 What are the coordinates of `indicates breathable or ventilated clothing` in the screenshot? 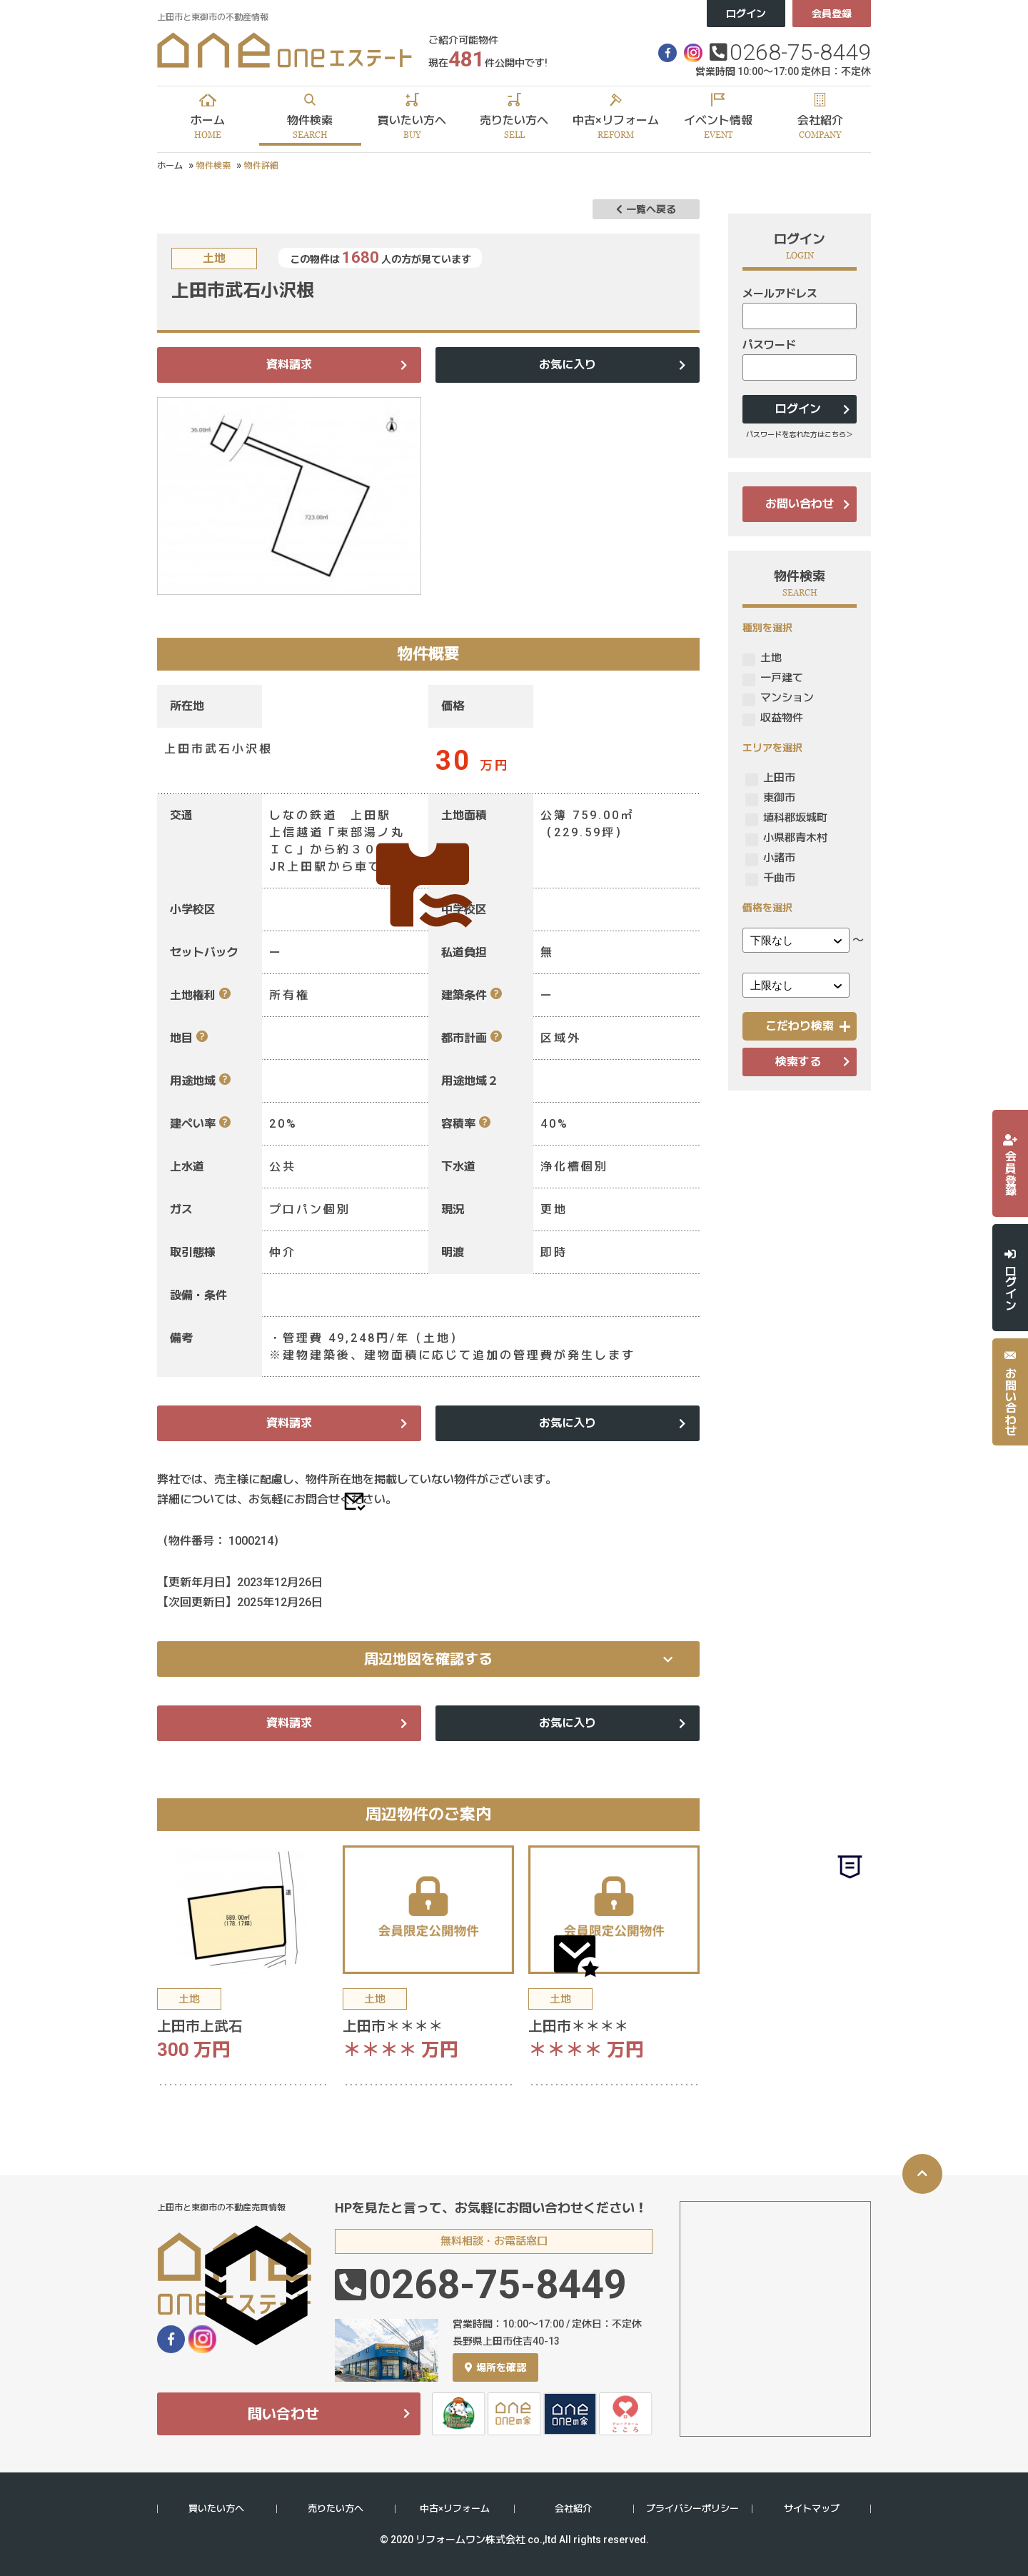 It's located at (423, 885).